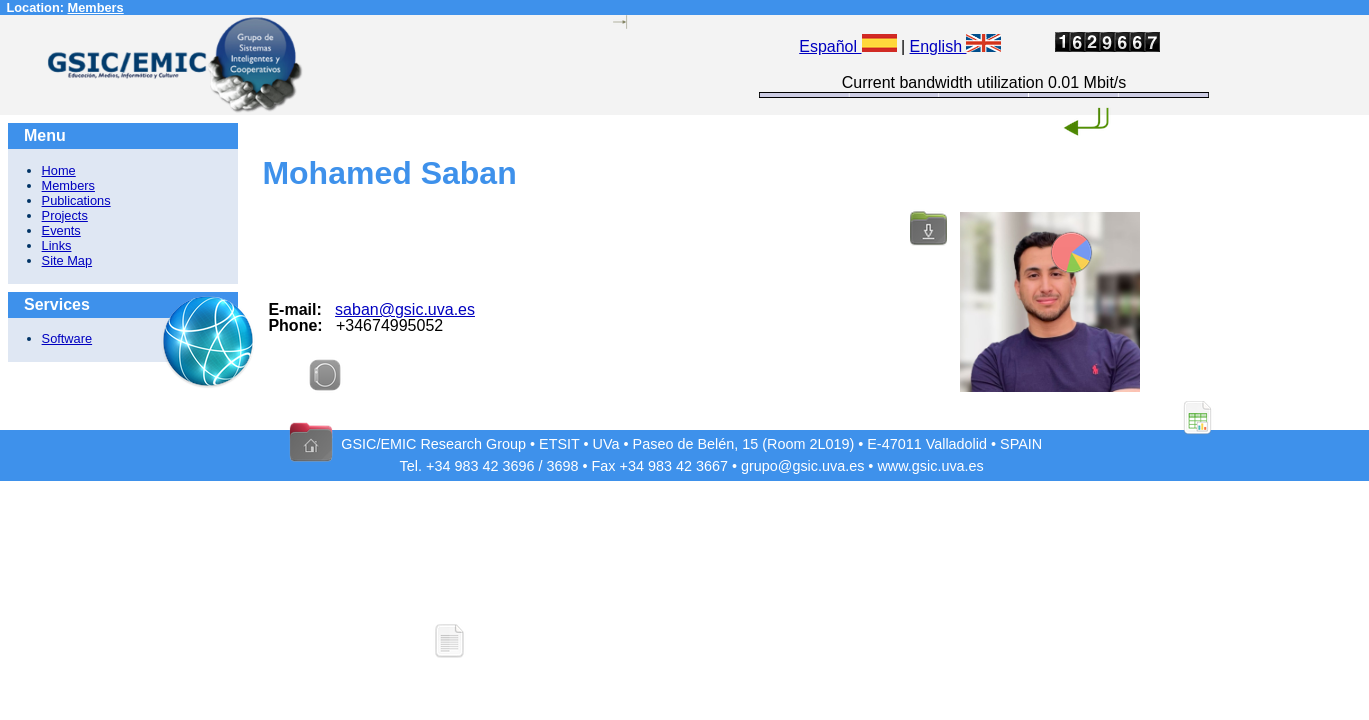  What do you see at coordinates (928, 227) in the screenshot?
I see `open downloads folder` at bounding box center [928, 227].